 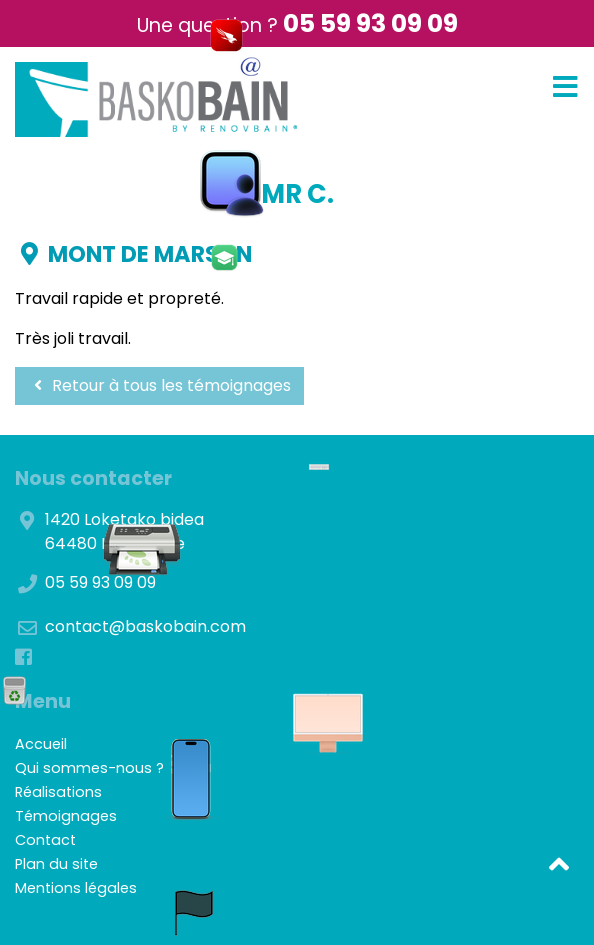 What do you see at coordinates (328, 722) in the screenshot?
I see `represents an orange iMac device in system settings` at bounding box center [328, 722].